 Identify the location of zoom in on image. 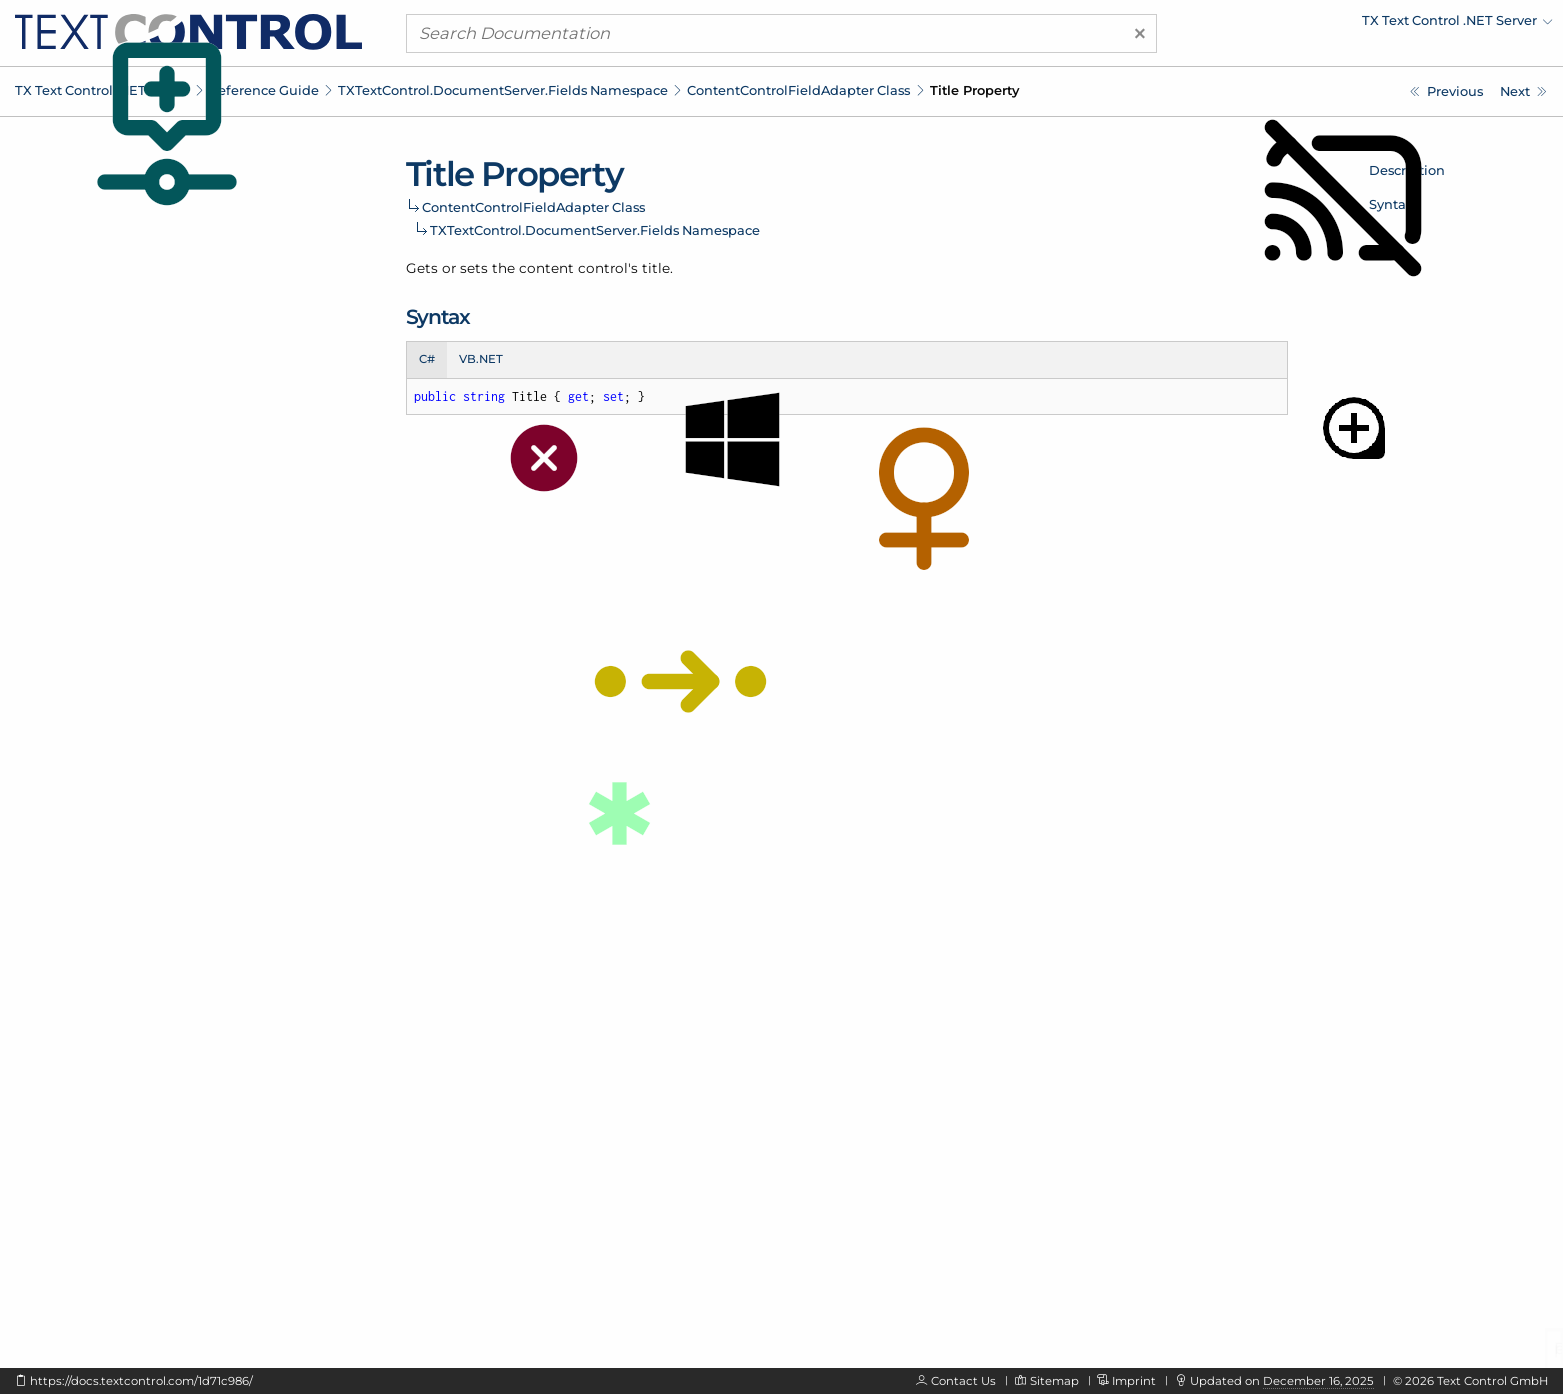
(1354, 428).